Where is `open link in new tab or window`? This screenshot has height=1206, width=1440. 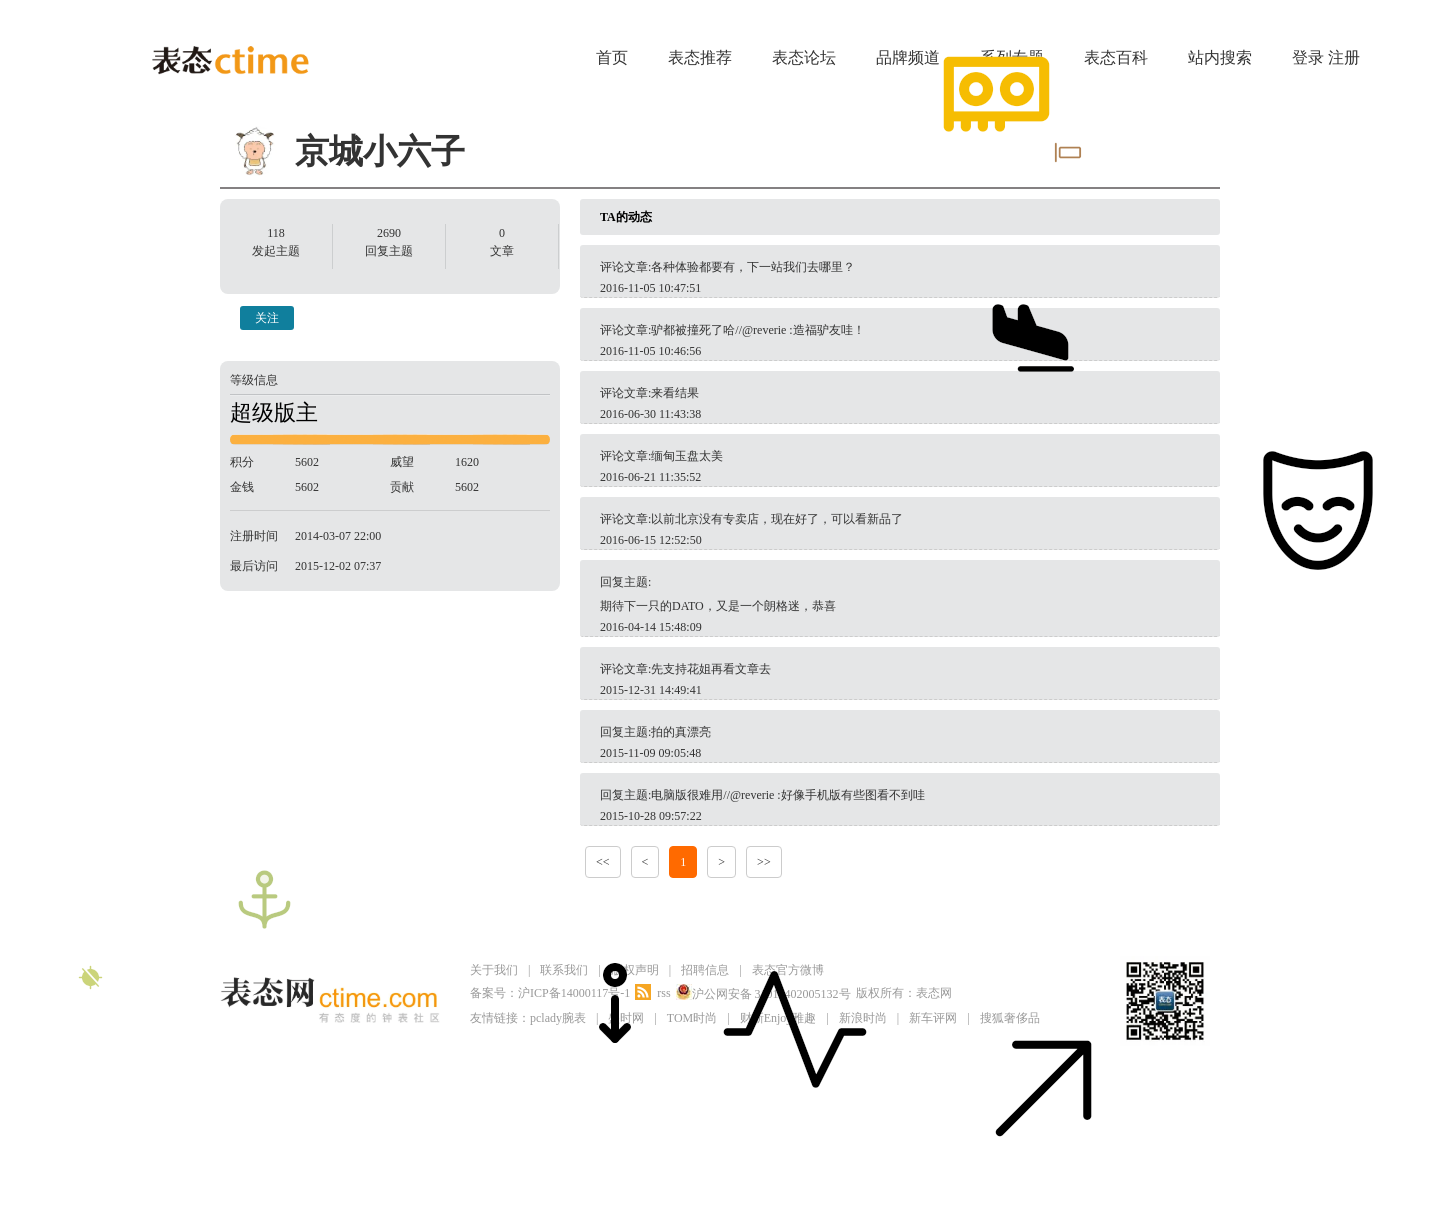
open link in new tab or window is located at coordinates (1043, 1088).